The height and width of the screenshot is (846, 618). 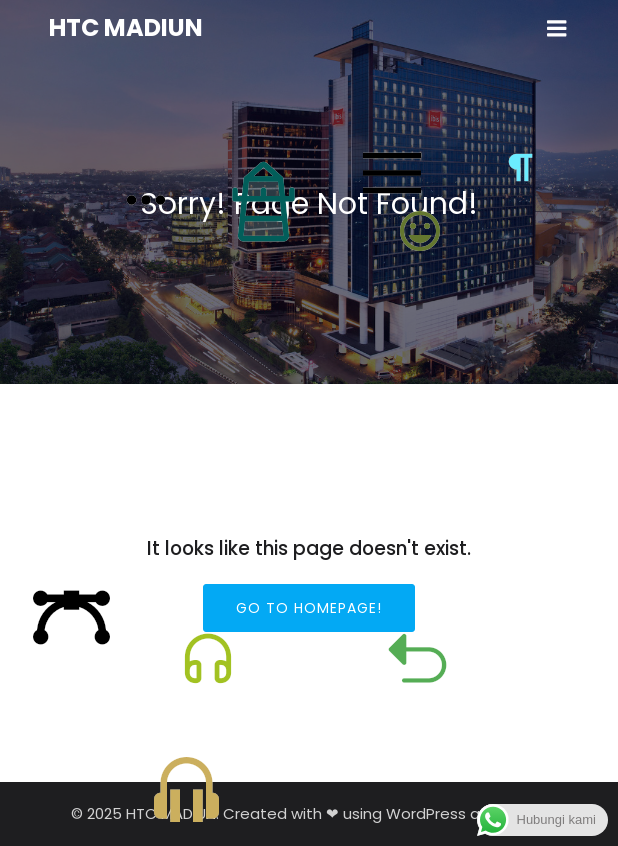 What do you see at coordinates (146, 200) in the screenshot?
I see `access more options or actions` at bounding box center [146, 200].